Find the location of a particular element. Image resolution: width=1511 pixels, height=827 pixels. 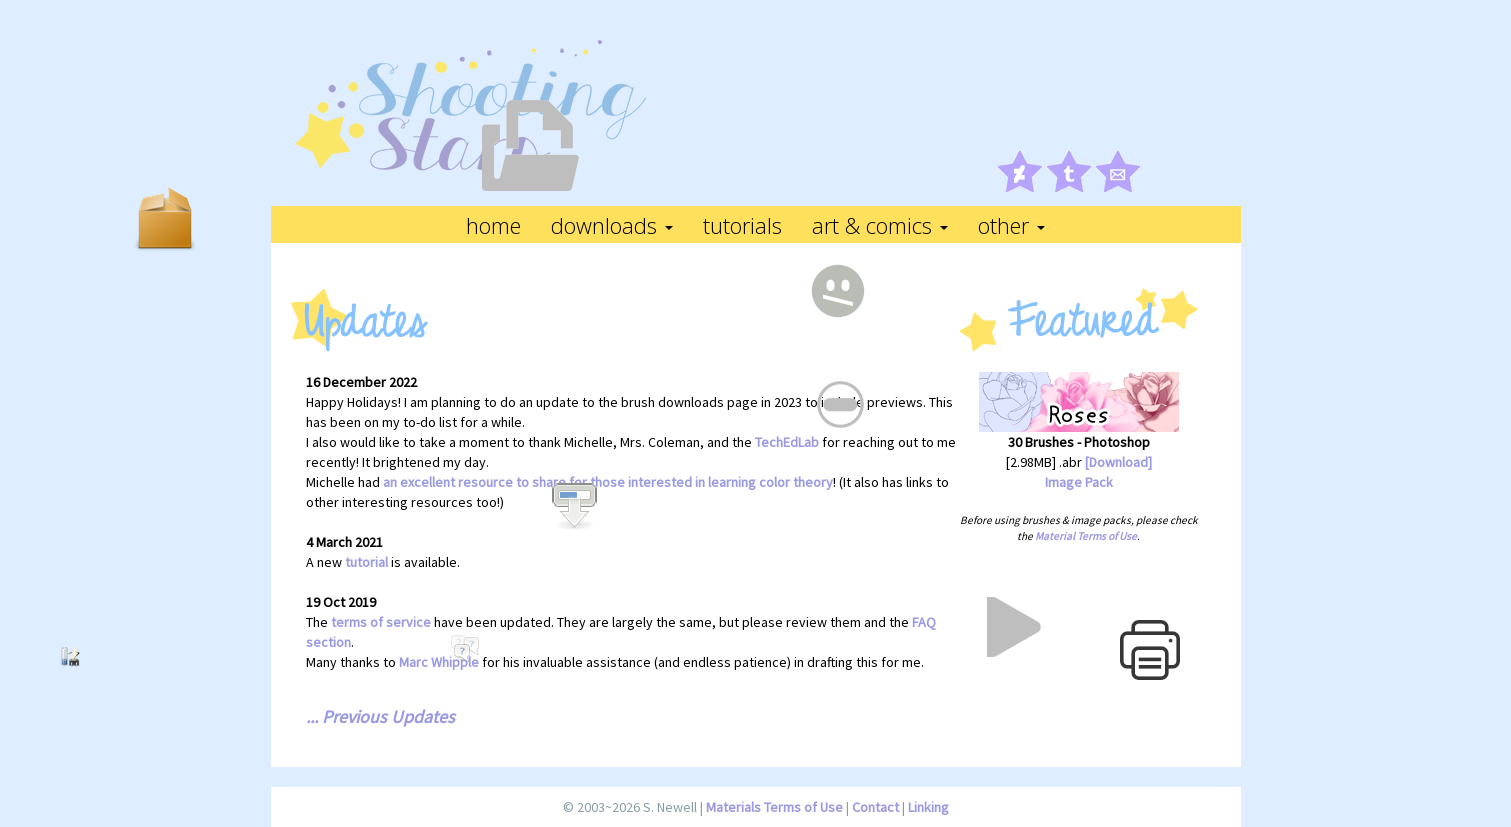

indicates uncertain or neutral status is located at coordinates (838, 291).